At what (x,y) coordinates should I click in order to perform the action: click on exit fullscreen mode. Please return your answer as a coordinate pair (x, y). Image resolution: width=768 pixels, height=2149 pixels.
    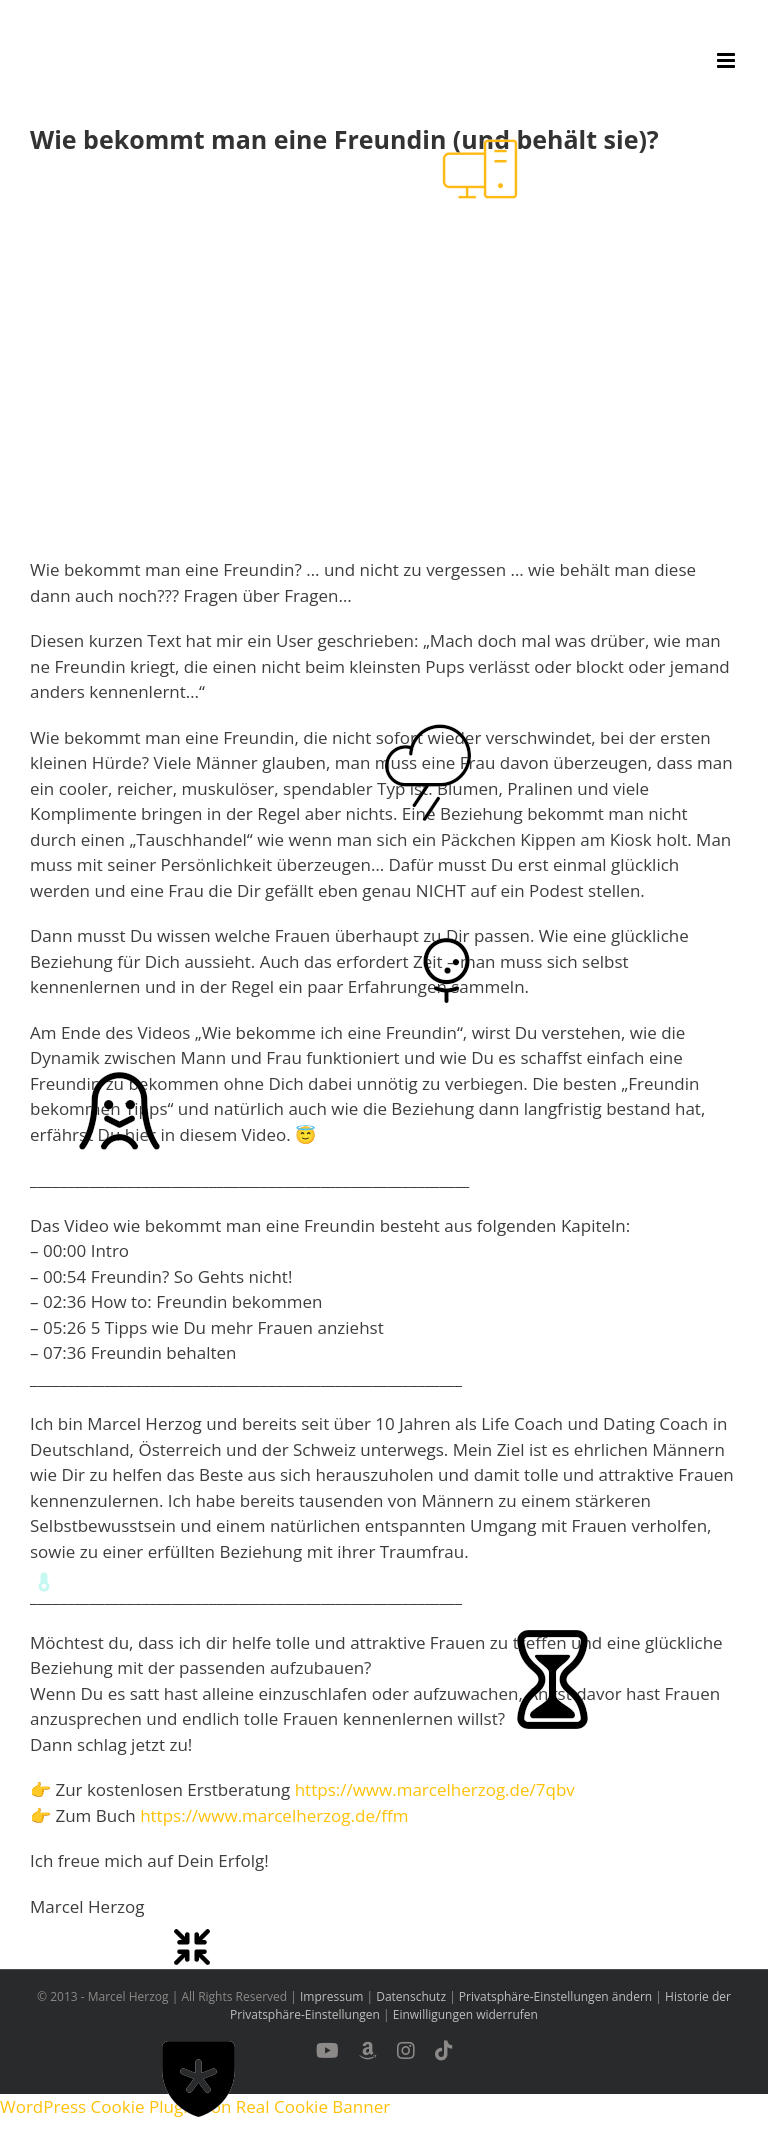
    Looking at the image, I should click on (192, 1947).